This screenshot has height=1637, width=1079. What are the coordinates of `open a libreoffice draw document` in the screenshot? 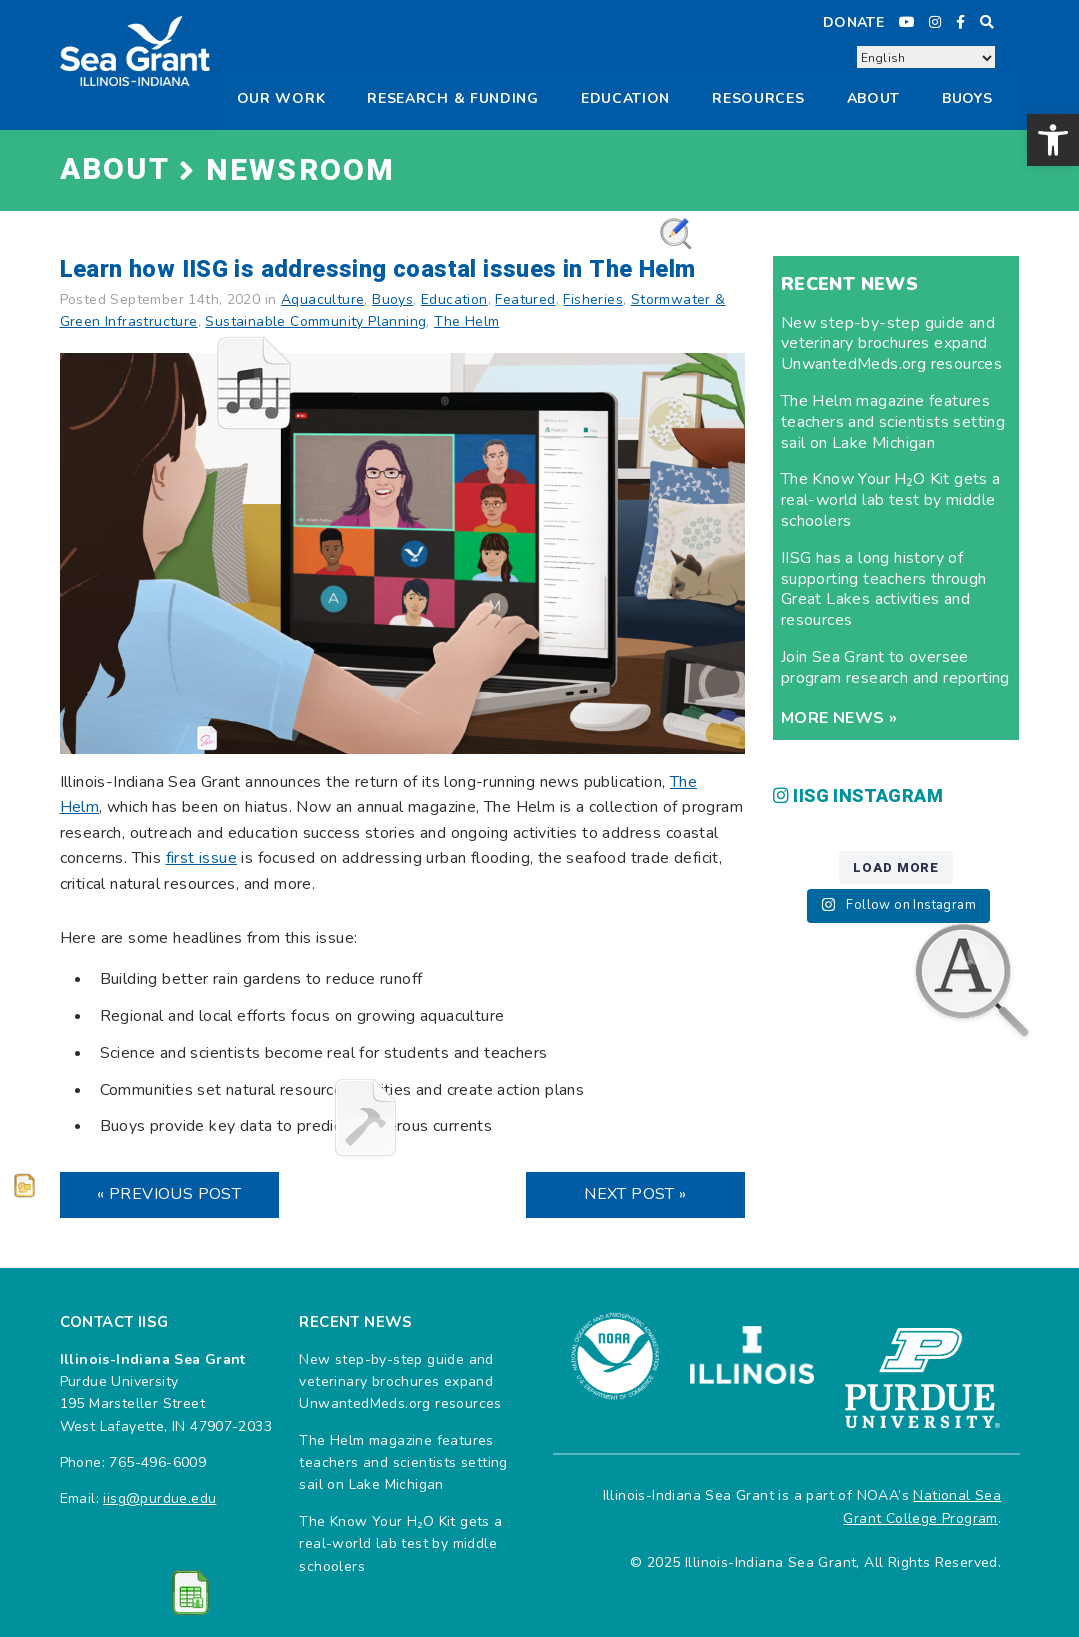 It's located at (24, 1185).